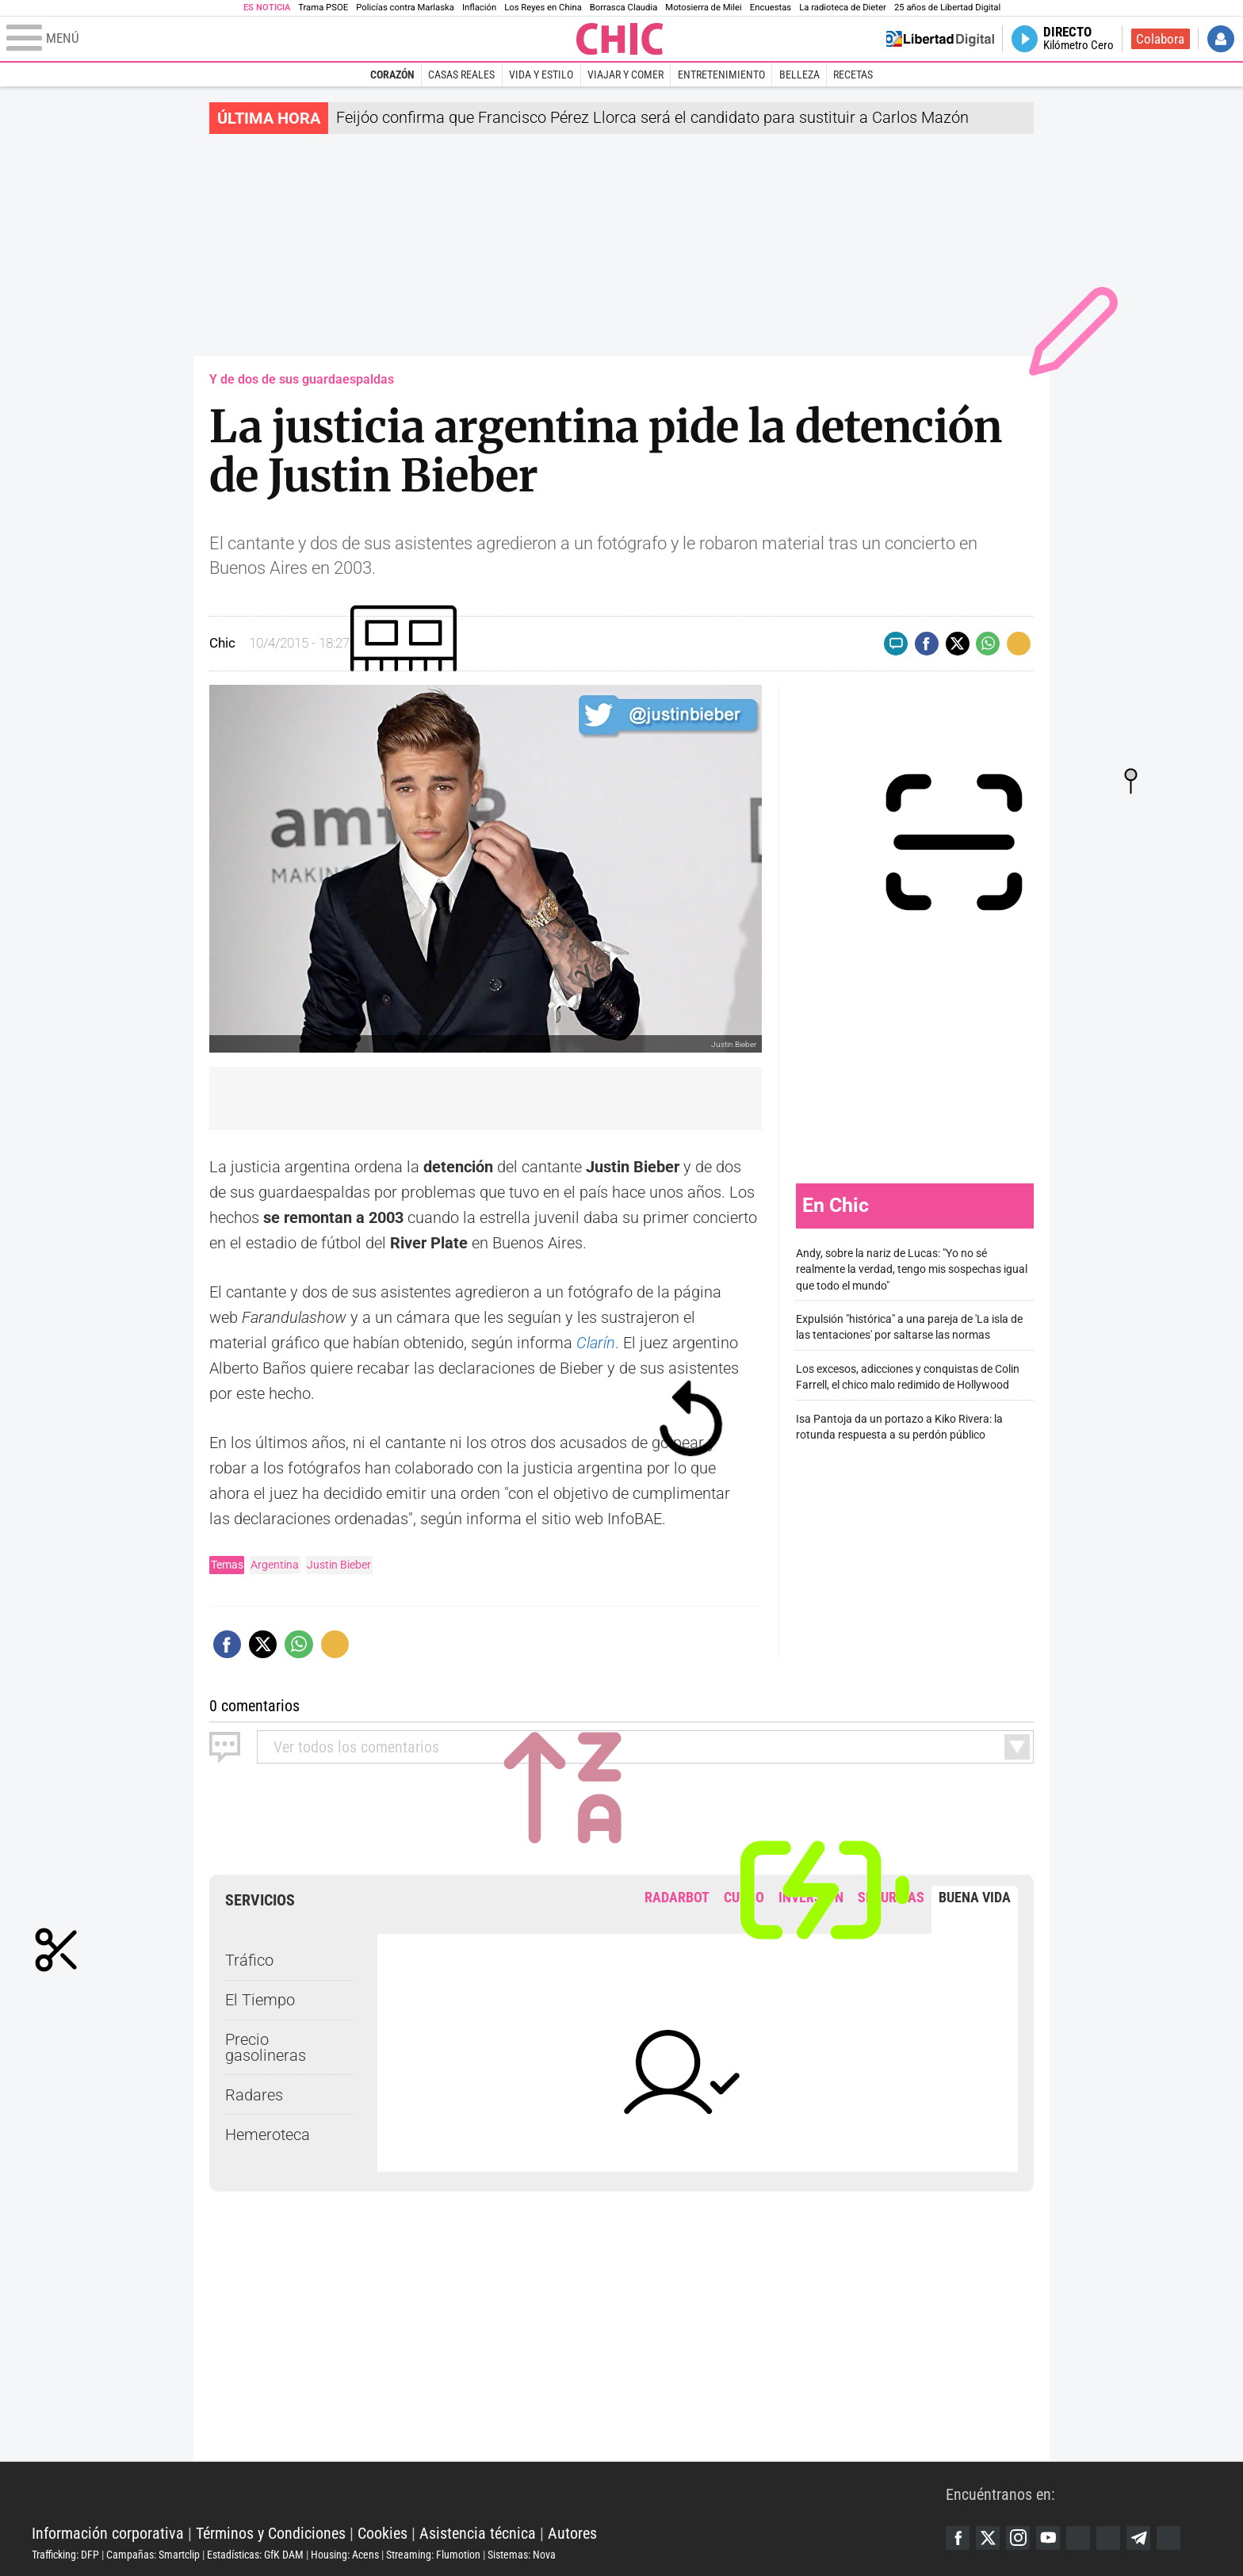 The height and width of the screenshot is (2576, 1243). What do you see at coordinates (565, 1787) in the screenshot?
I see `sort items in reverse alphabetical order (Z to A)` at bounding box center [565, 1787].